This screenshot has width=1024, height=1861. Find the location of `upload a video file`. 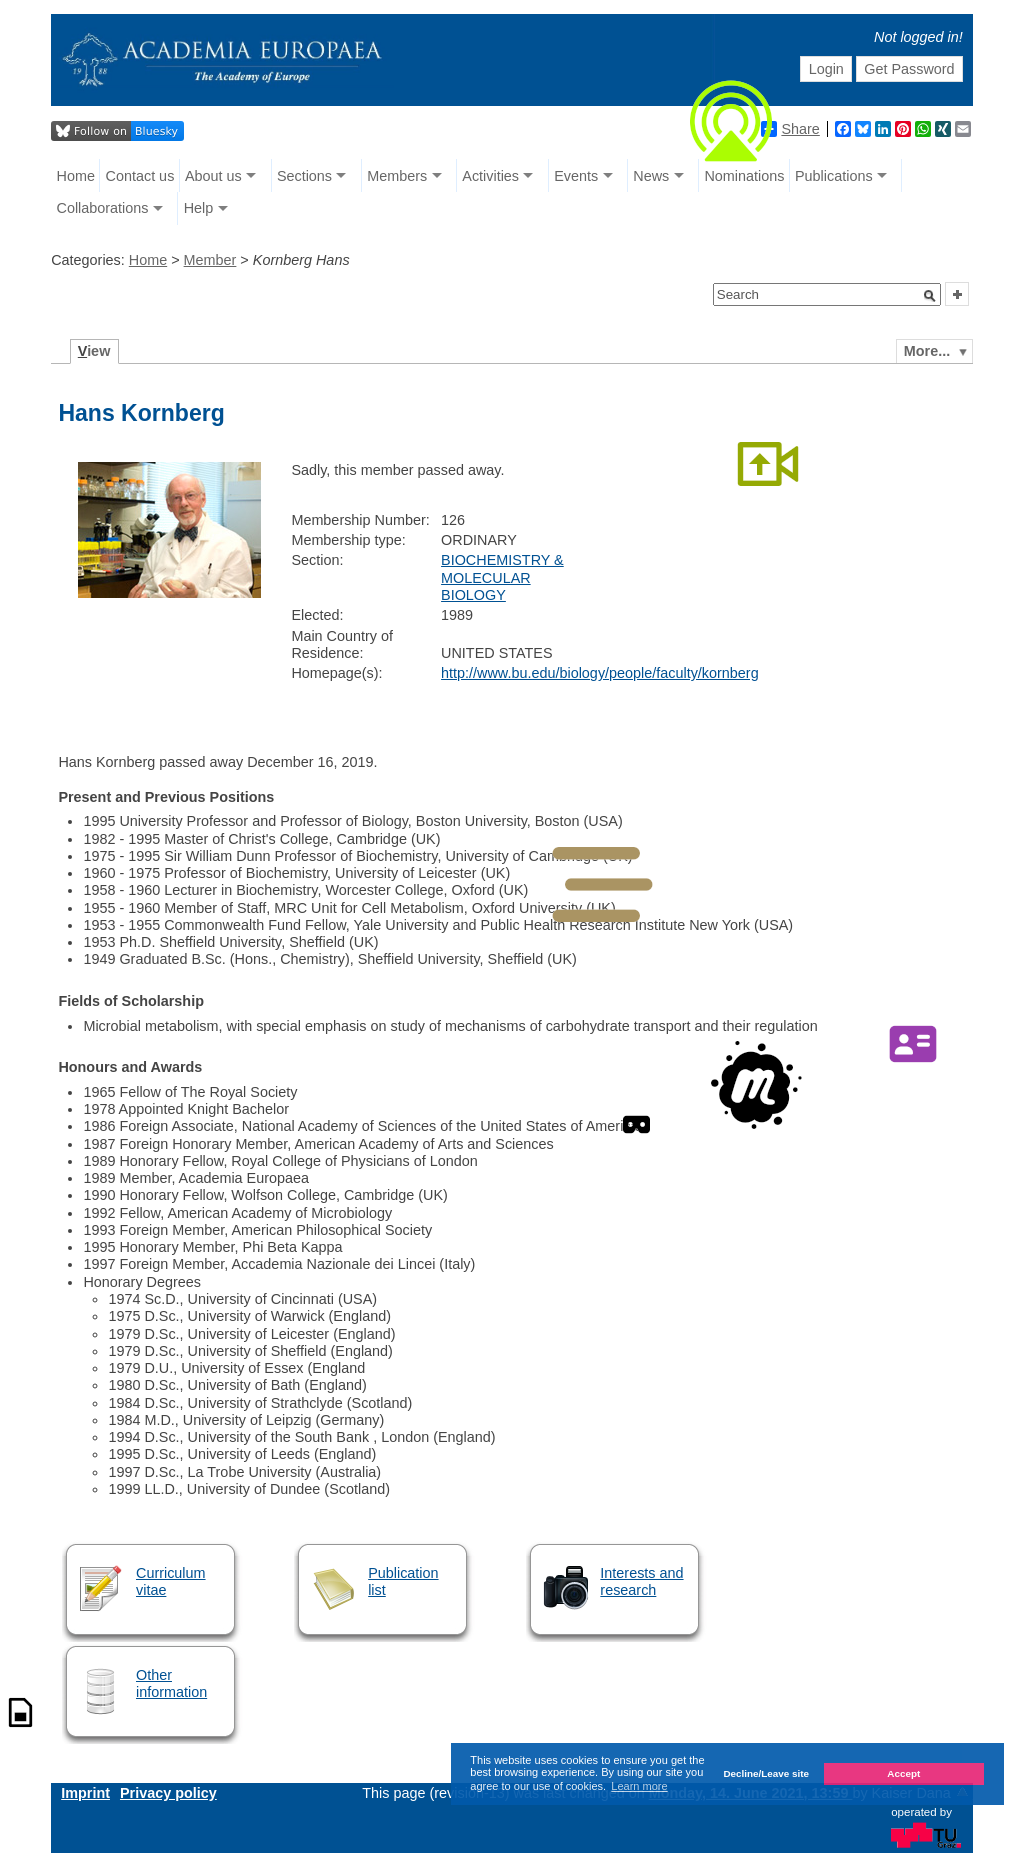

upload a video file is located at coordinates (768, 464).